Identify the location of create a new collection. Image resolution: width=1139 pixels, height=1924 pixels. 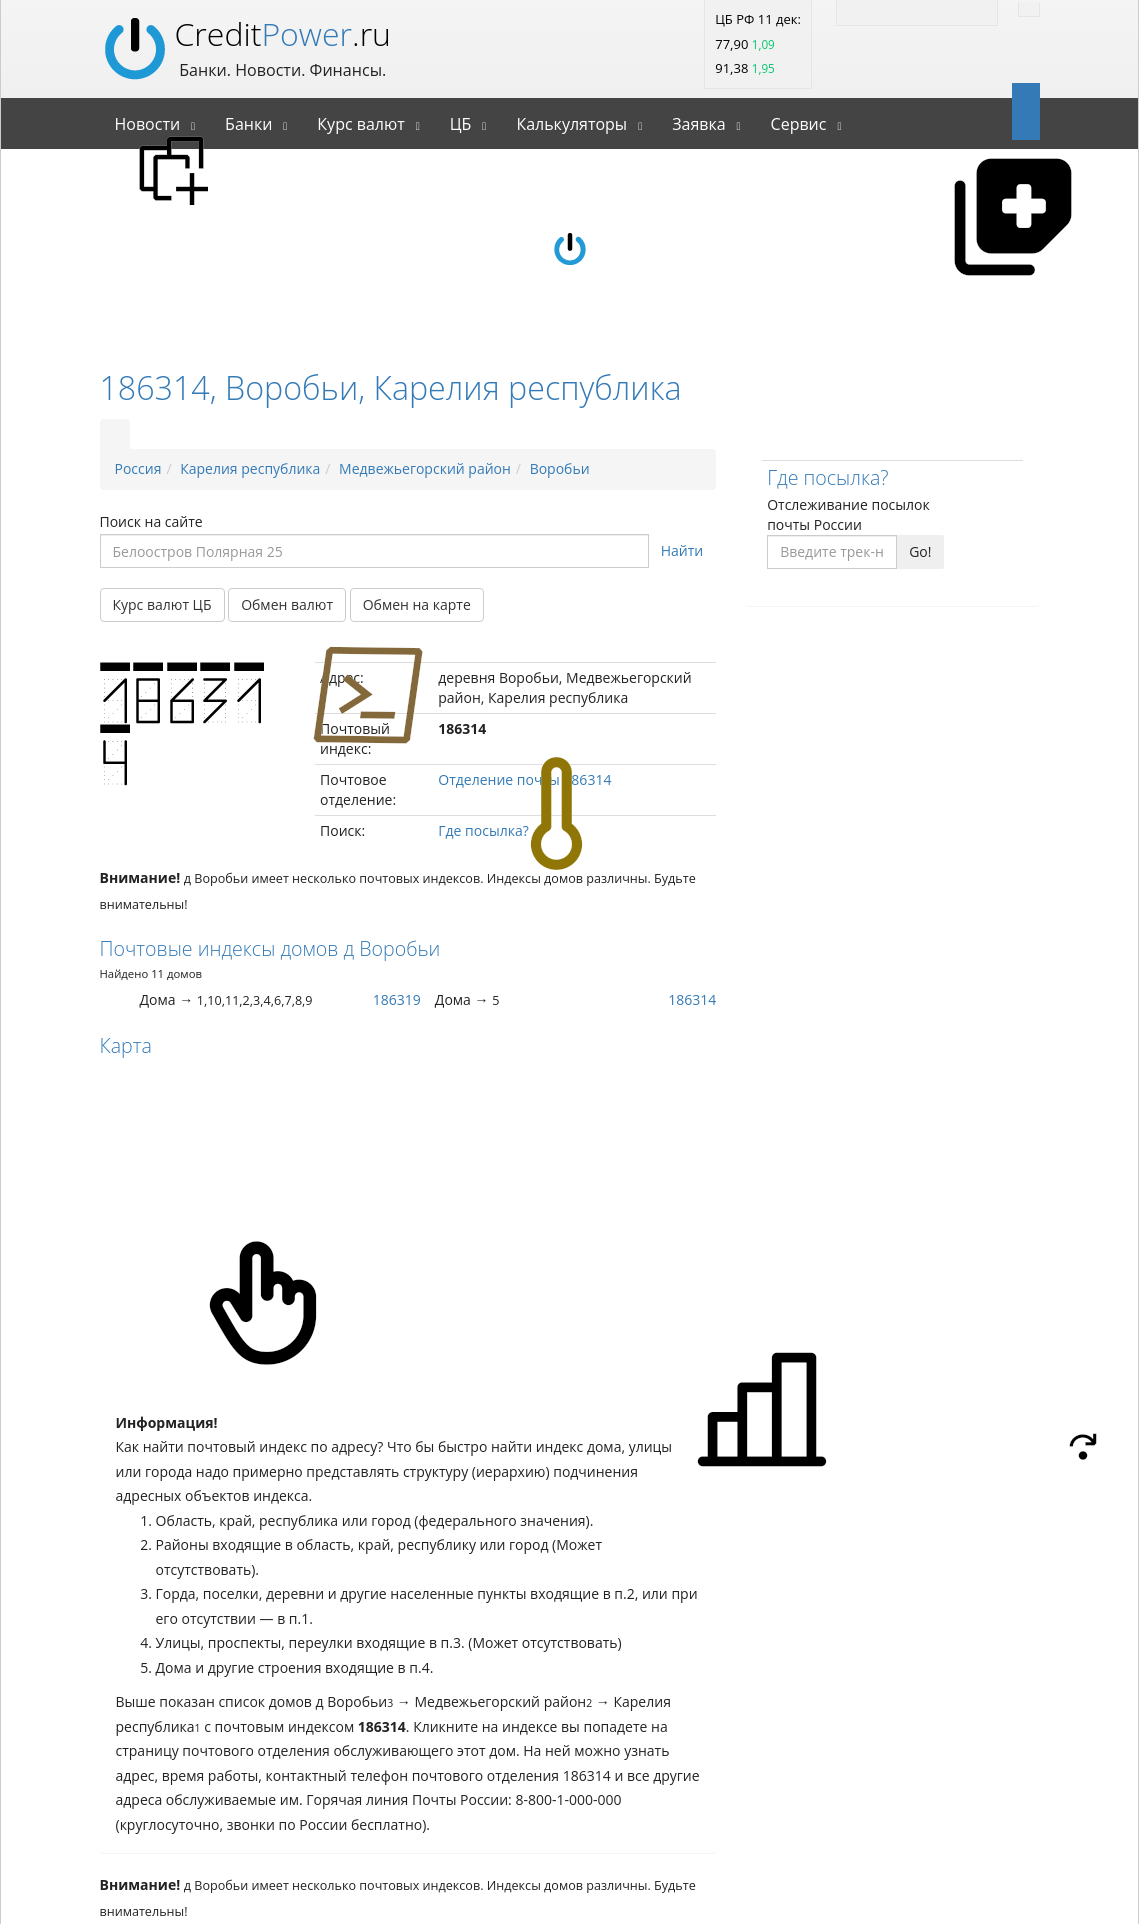
(171, 168).